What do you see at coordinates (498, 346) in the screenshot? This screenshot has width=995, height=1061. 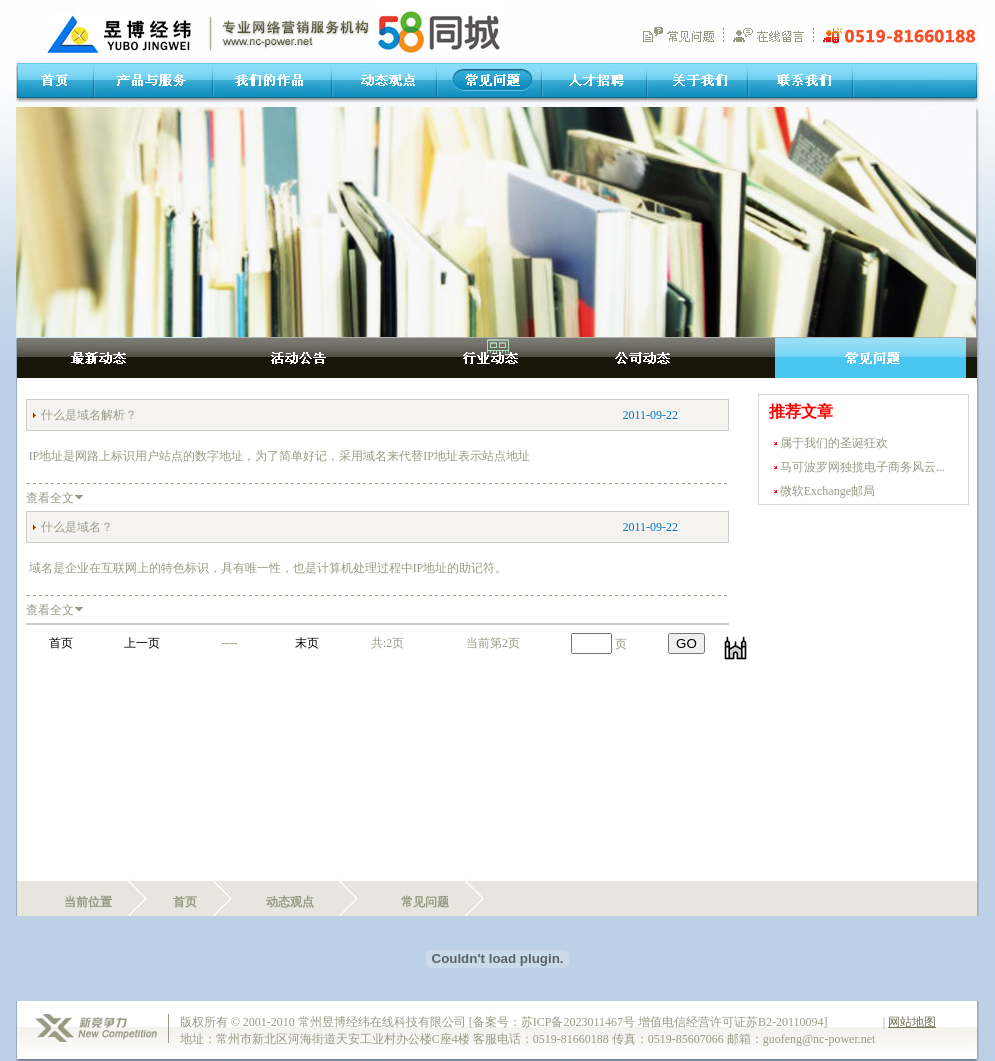 I see `view device memory or RAM usage` at bounding box center [498, 346].